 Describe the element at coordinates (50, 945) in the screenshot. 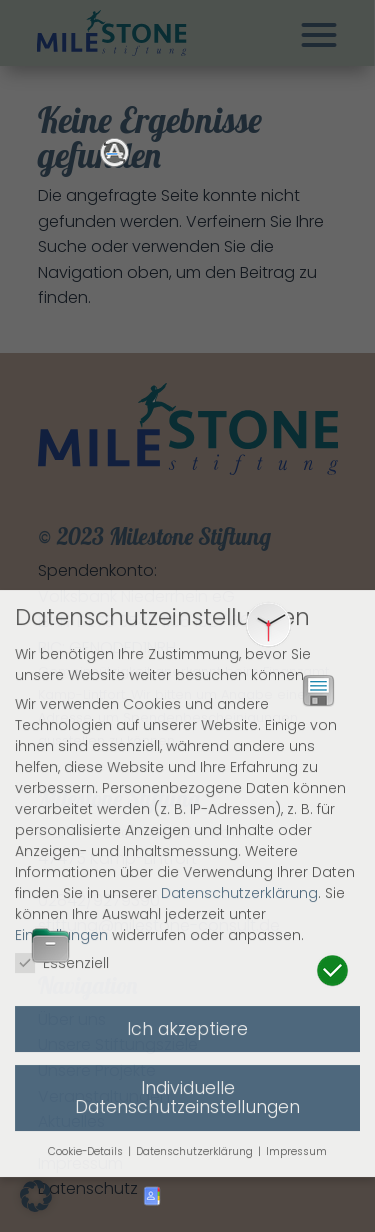

I see `open the file manager application` at that location.